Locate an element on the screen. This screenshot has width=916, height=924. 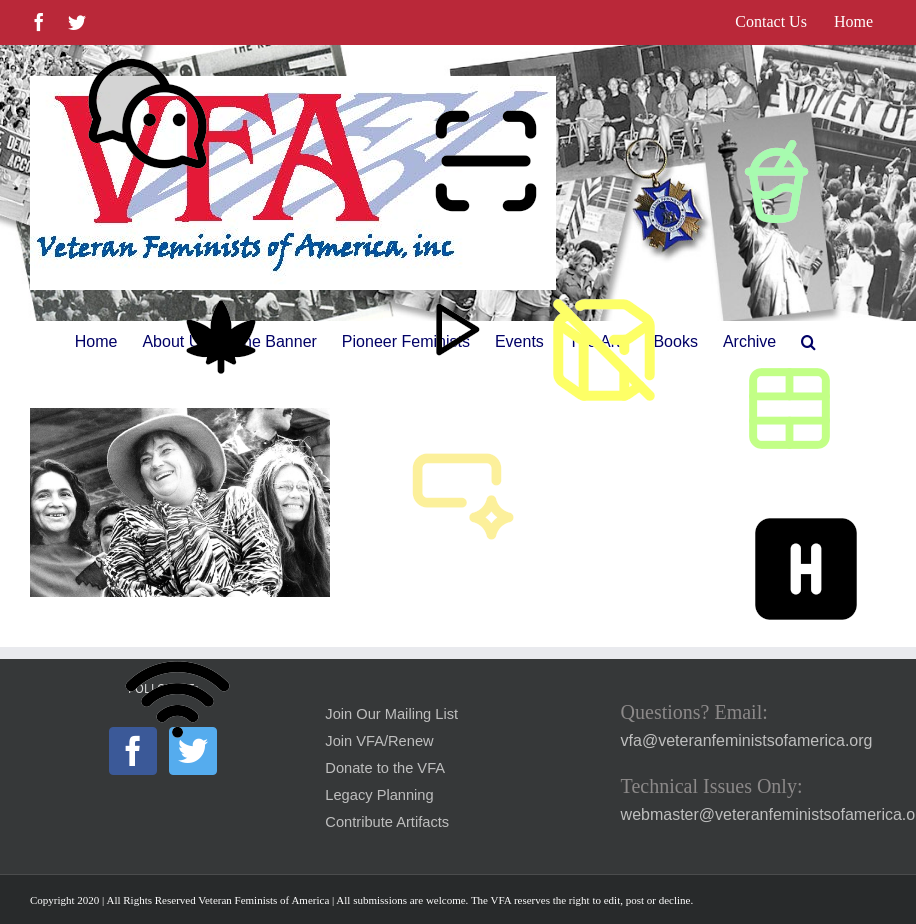
play media or start playback is located at coordinates (453, 329).